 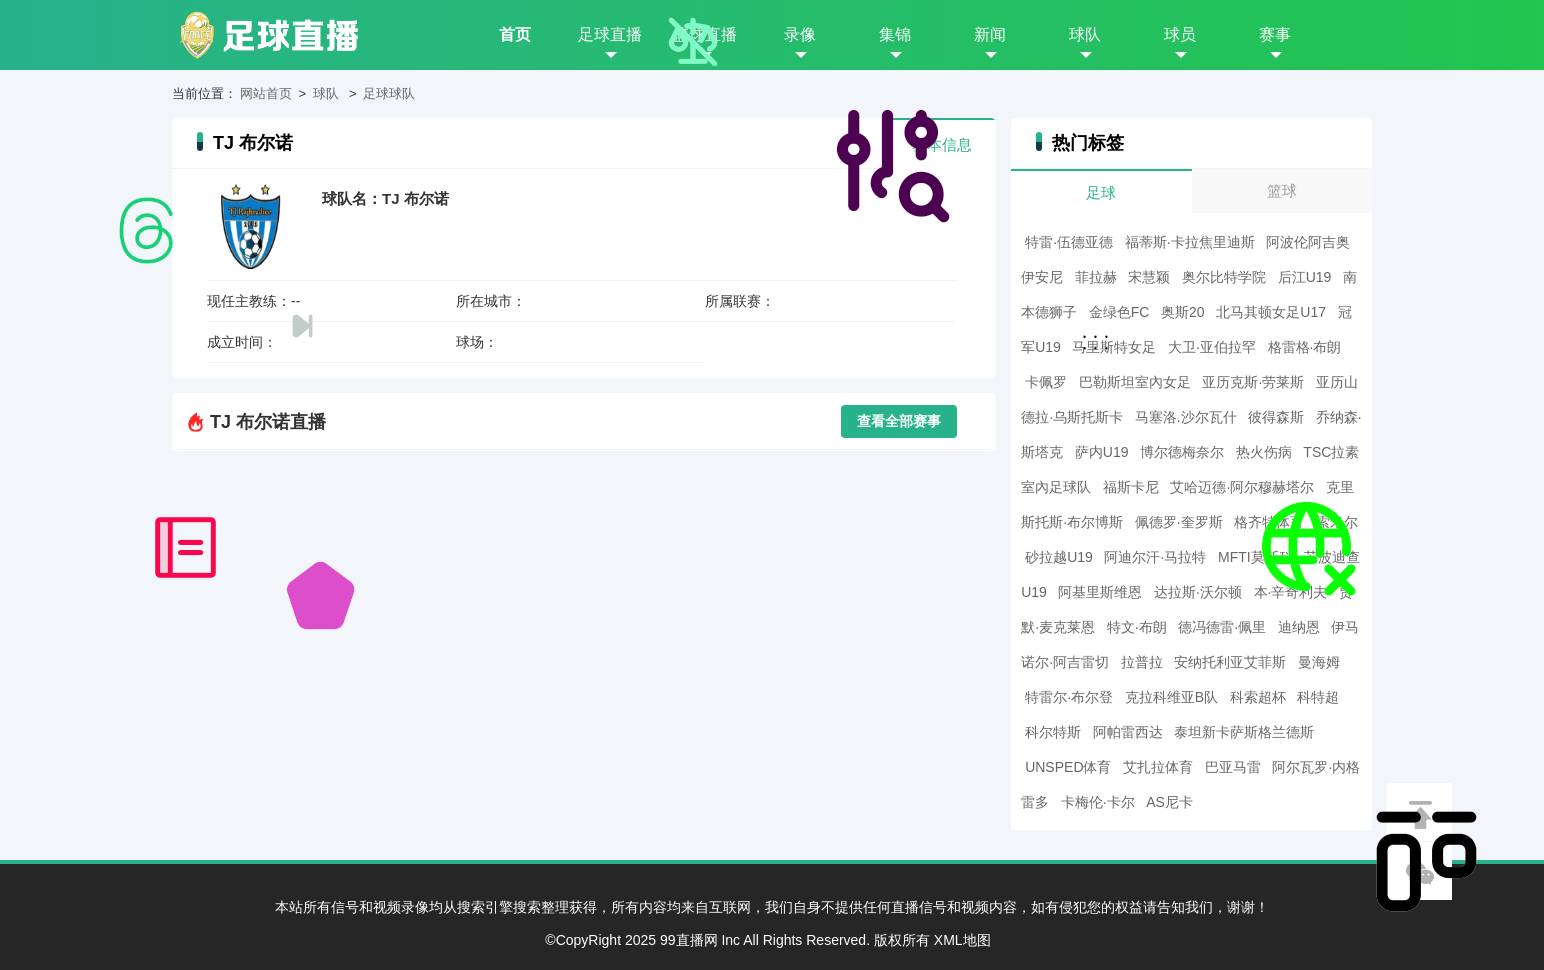 I want to click on disable weight or measurement tracking, so click(x=693, y=42).